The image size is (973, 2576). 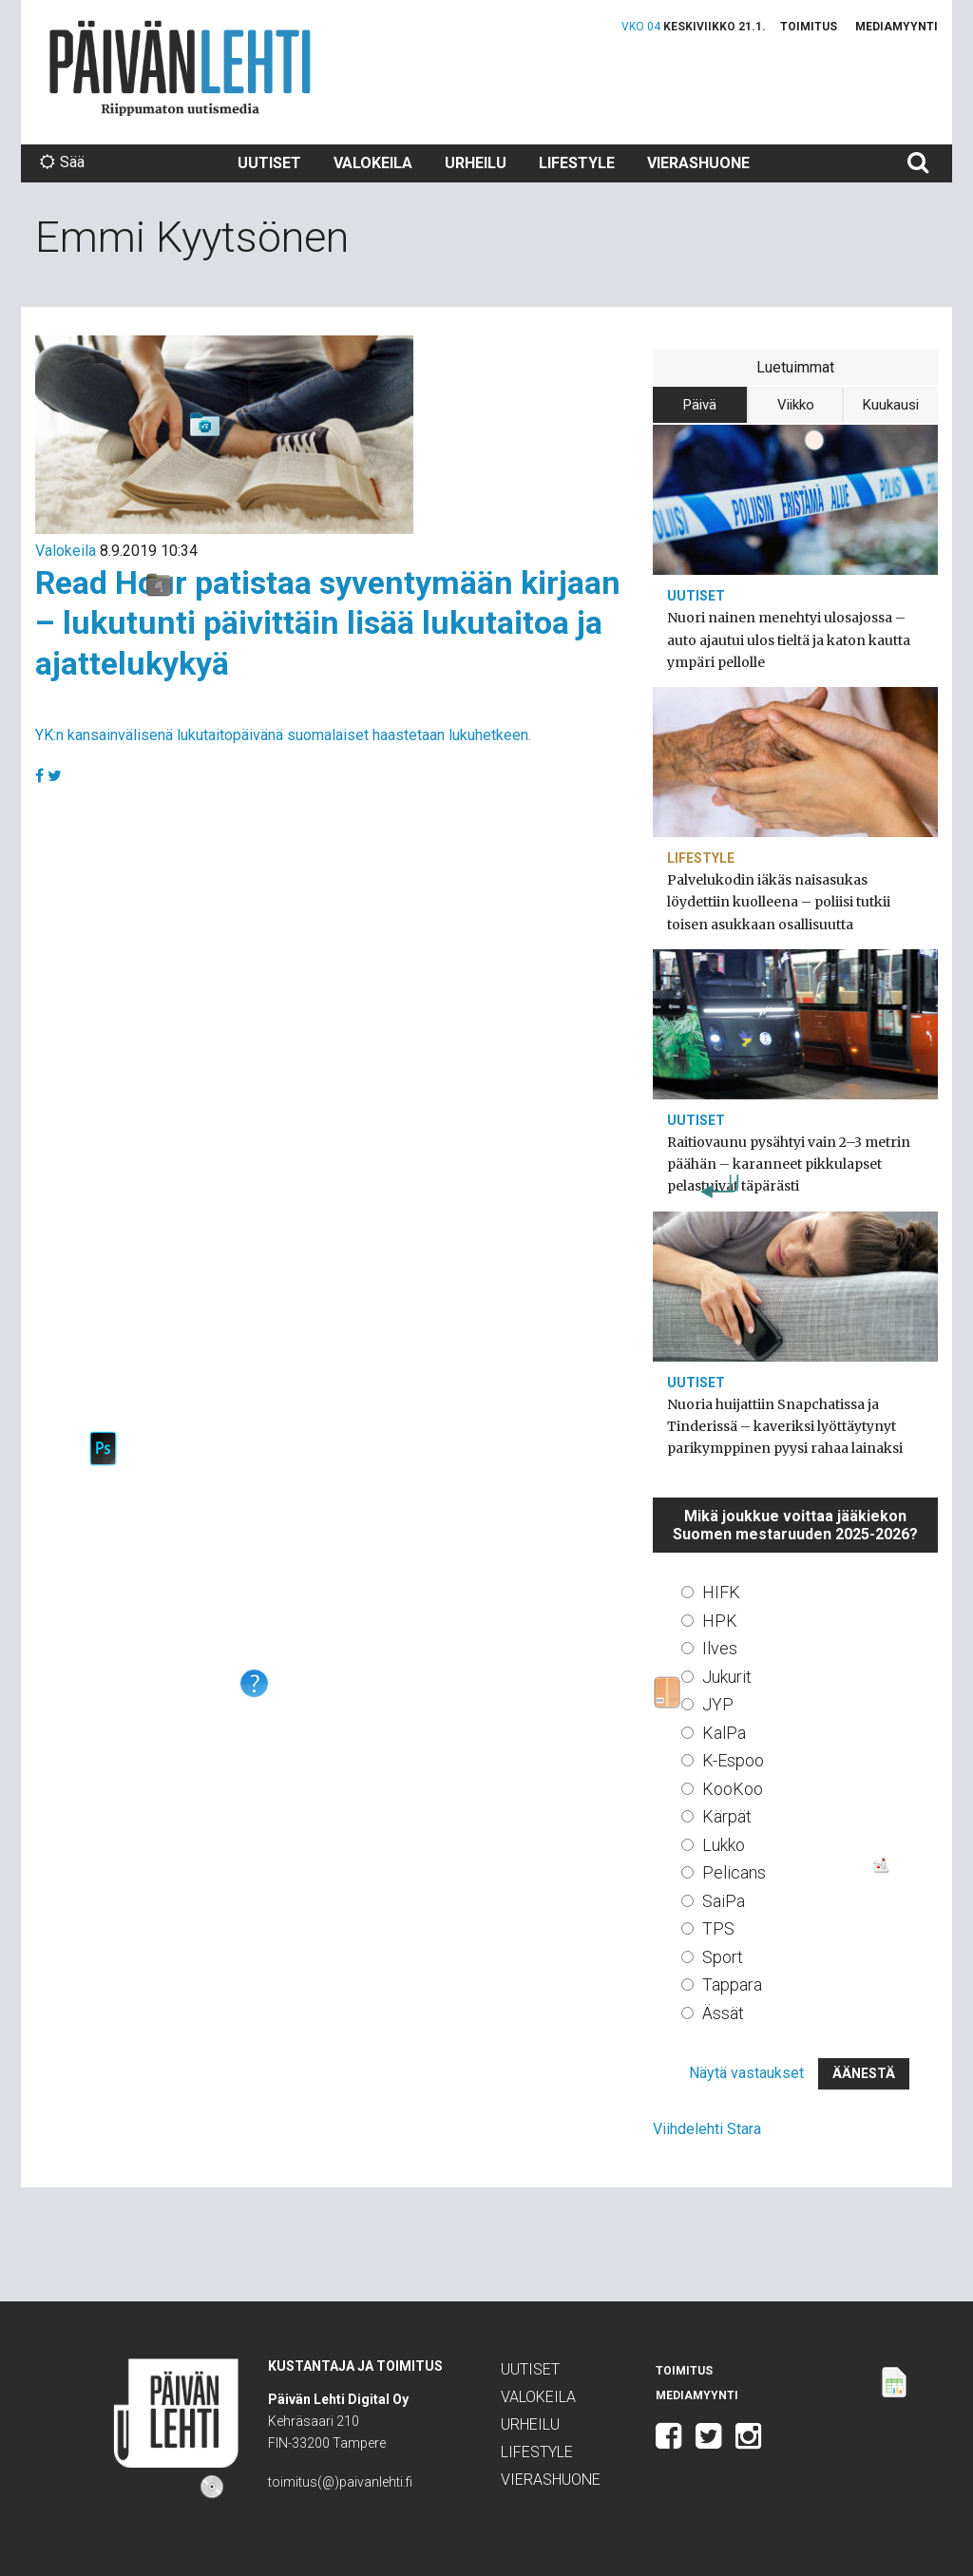 What do you see at coordinates (212, 2487) in the screenshot?
I see `indicates a rewritable CD drive or disc` at bounding box center [212, 2487].